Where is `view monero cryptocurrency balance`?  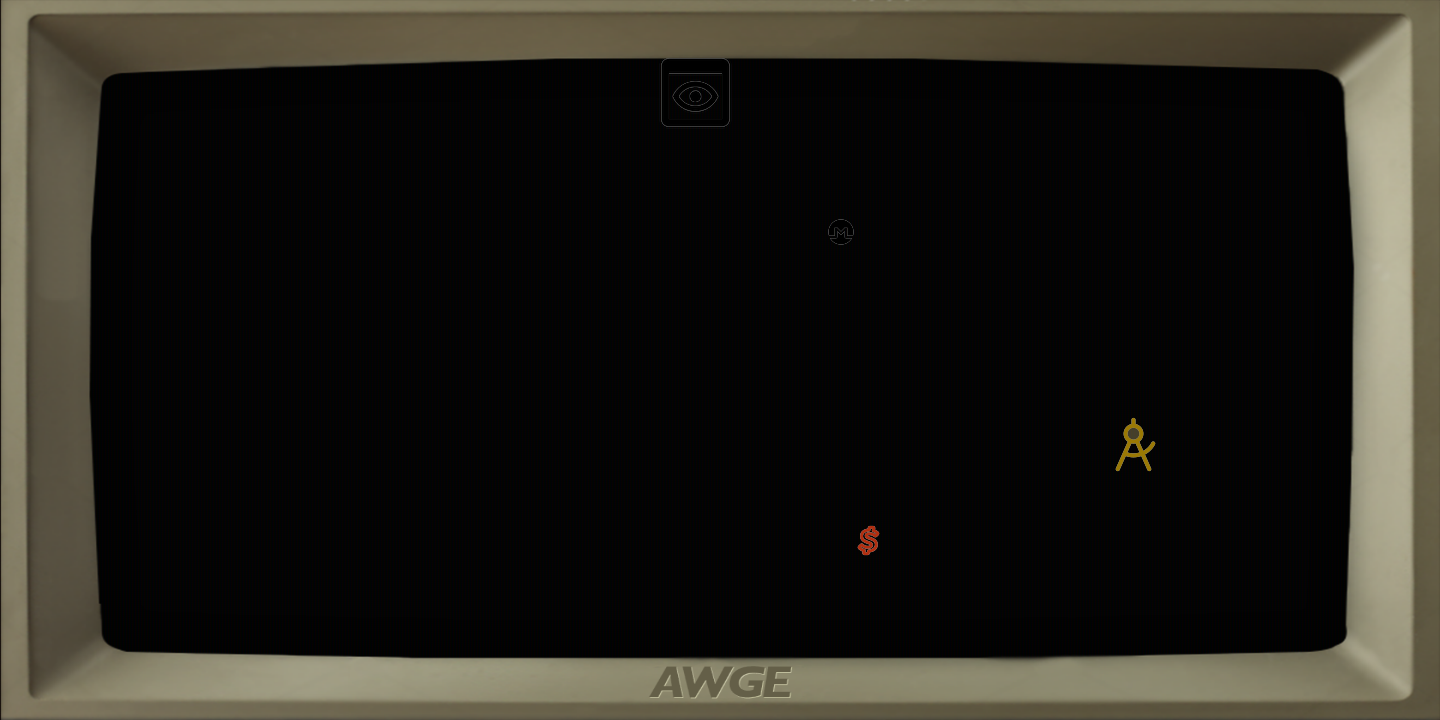
view monero cryptocurrency balance is located at coordinates (841, 232).